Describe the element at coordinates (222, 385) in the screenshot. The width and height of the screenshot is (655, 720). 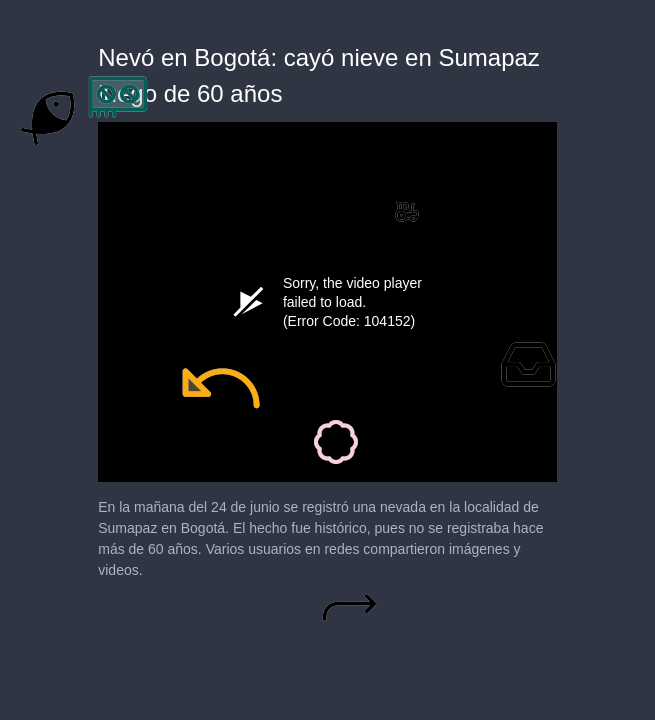
I see `undo previous action` at that location.